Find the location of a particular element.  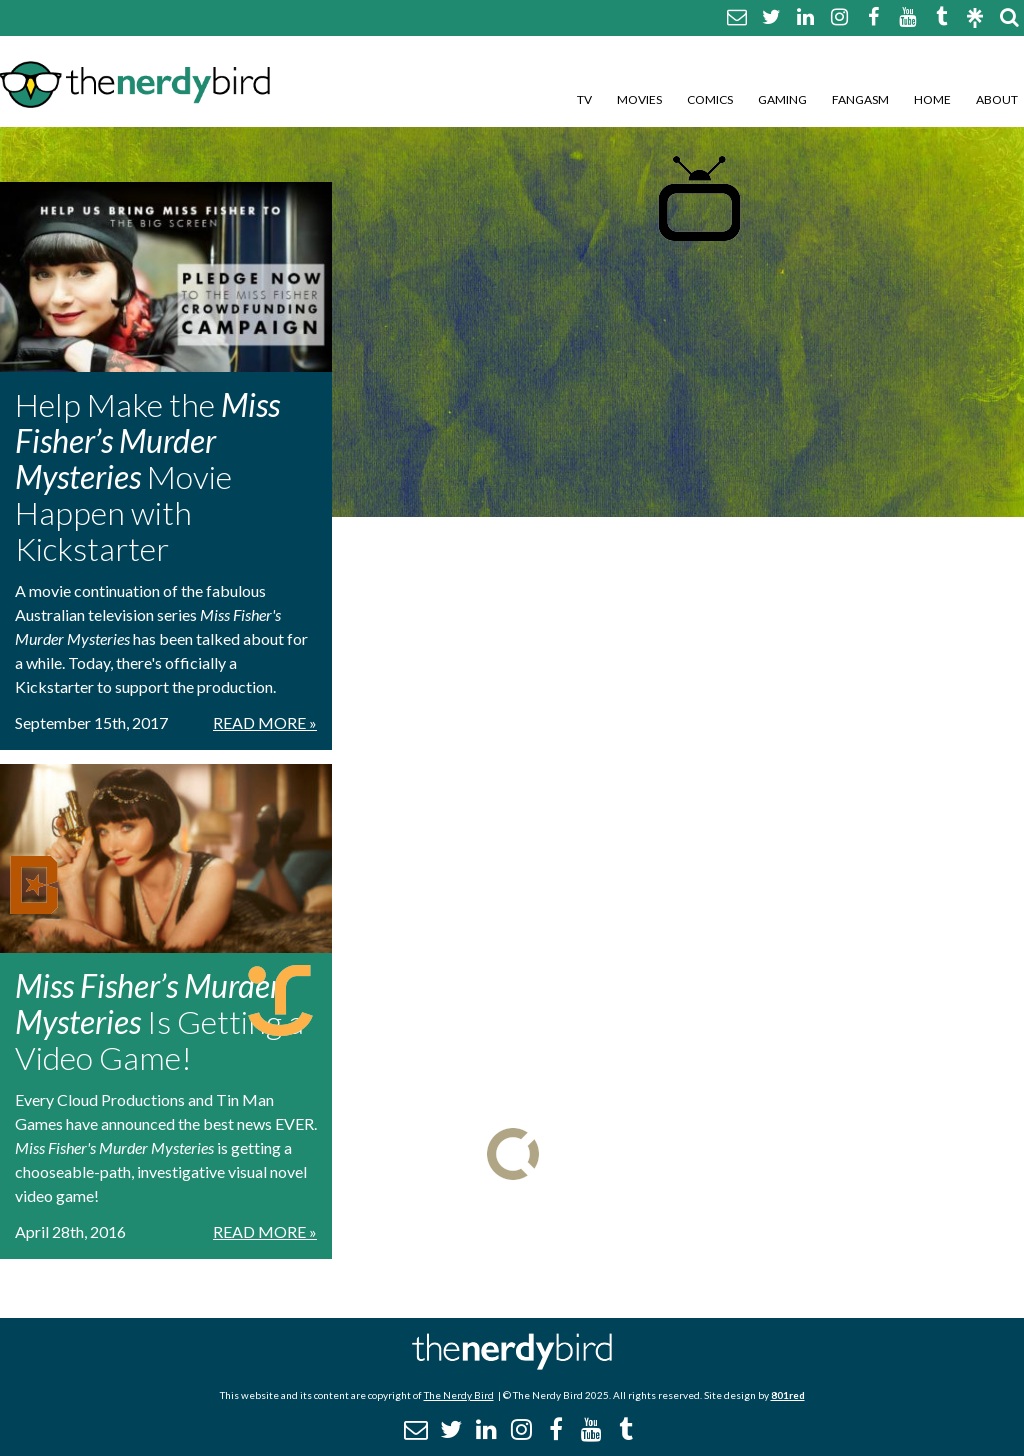

open the MyShows app is located at coordinates (699, 198).